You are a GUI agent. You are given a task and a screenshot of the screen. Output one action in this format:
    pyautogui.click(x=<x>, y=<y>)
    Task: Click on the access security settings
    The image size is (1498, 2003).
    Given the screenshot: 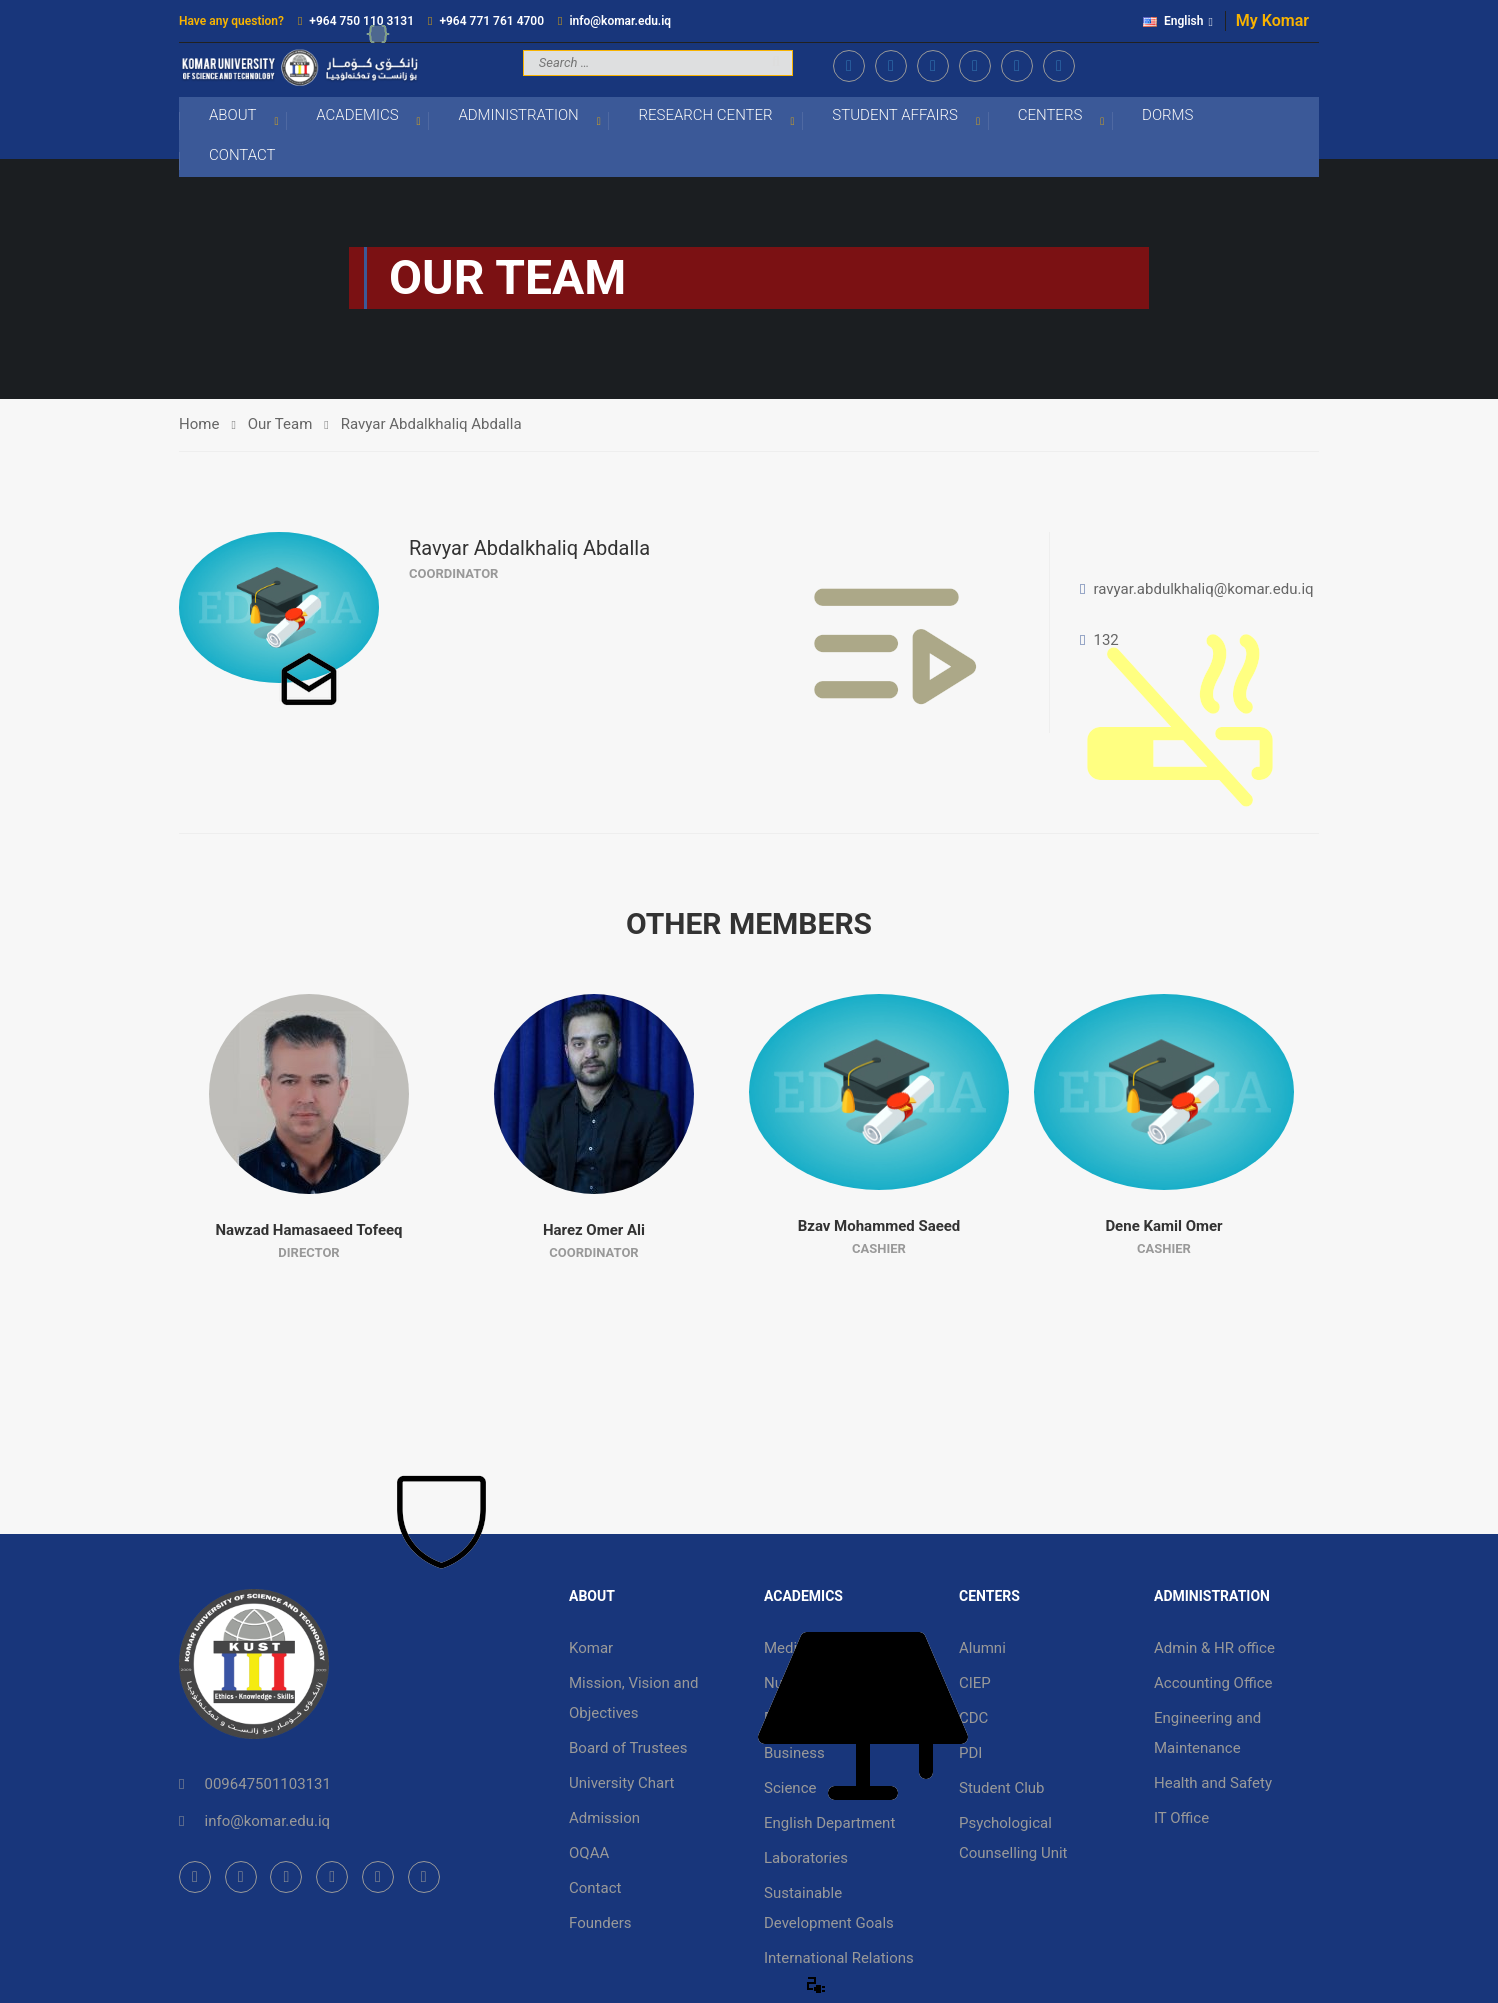 What is the action you would take?
    pyautogui.click(x=441, y=1516)
    